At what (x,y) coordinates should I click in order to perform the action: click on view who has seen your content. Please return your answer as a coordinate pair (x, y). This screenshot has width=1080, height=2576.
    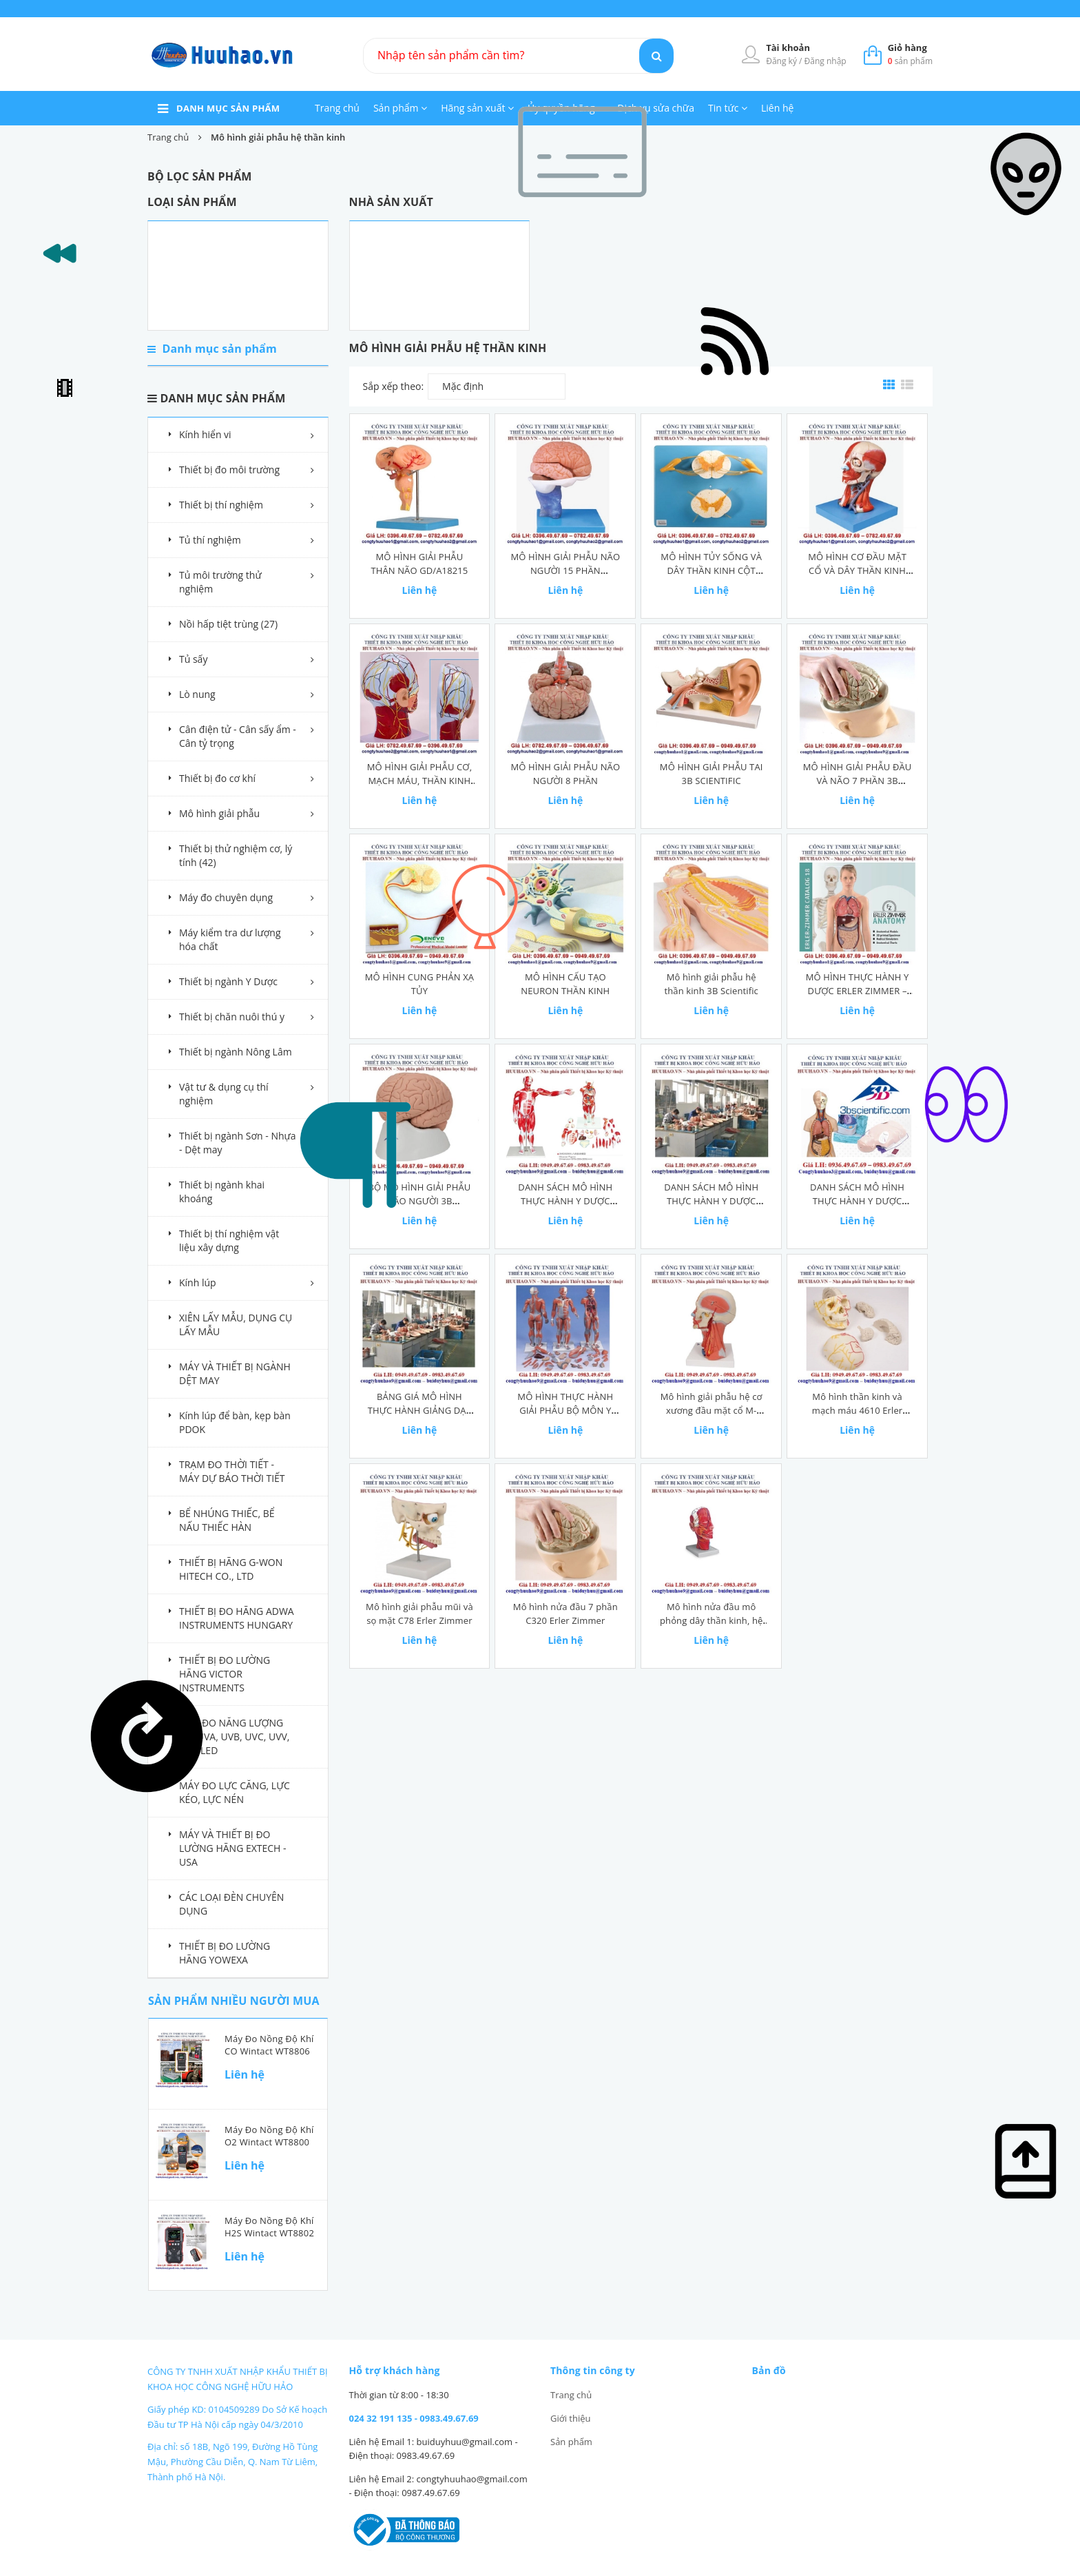
    Looking at the image, I should click on (966, 1104).